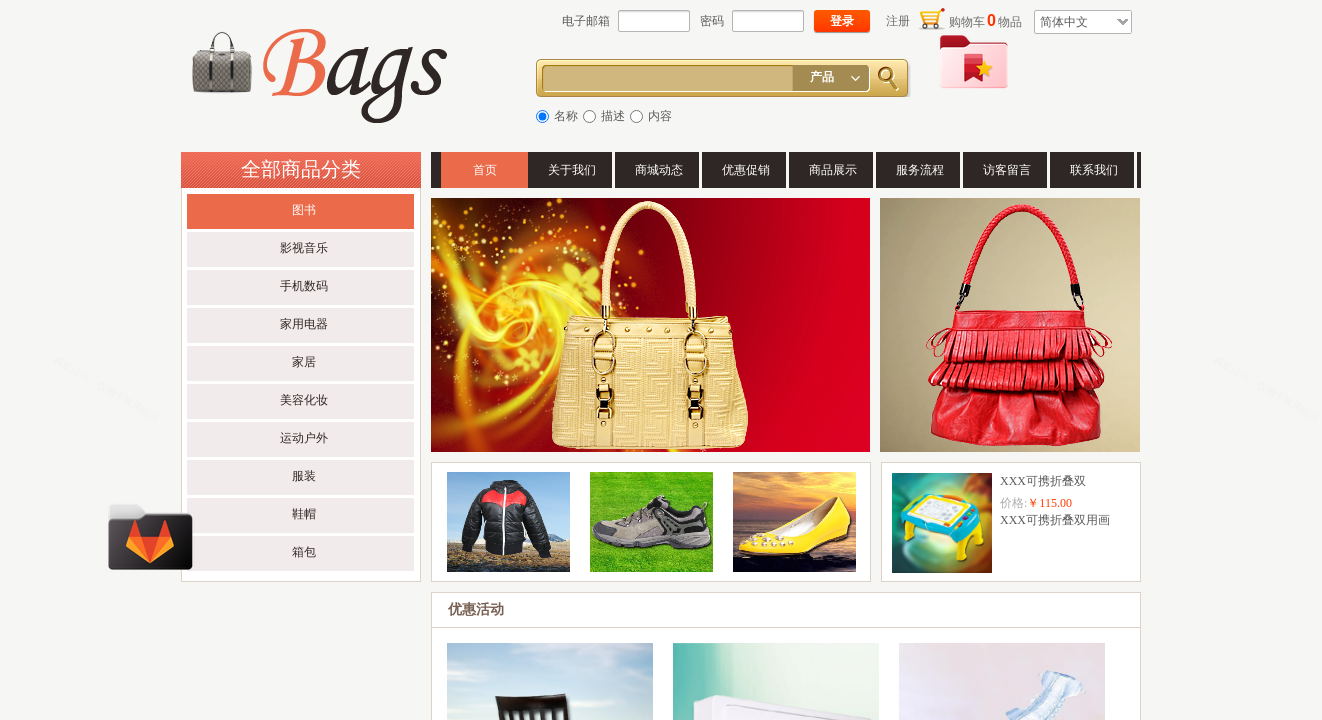 The height and width of the screenshot is (720, 1322). I want to click on open your bookmarked files folder, so click(973, 63).